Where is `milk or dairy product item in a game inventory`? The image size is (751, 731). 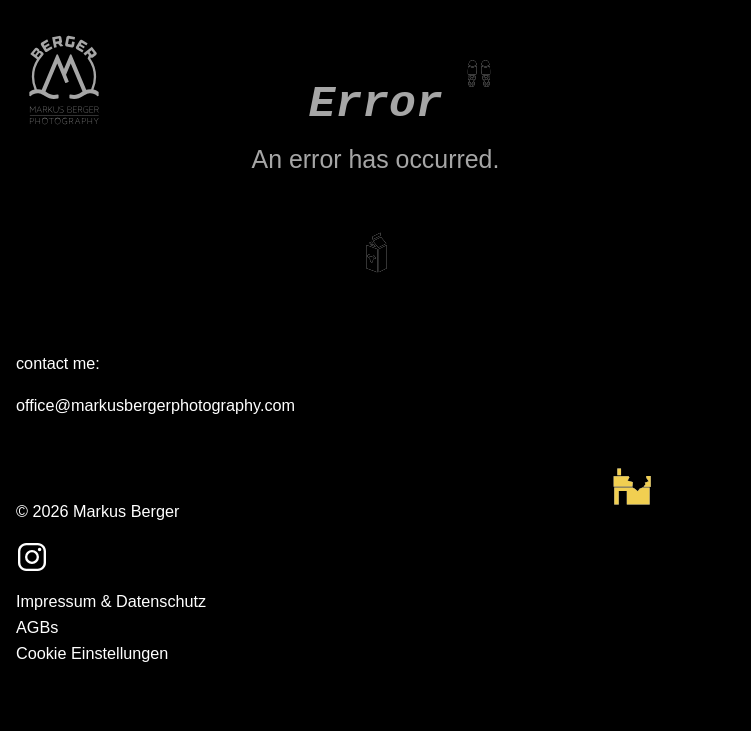 milk or dairy product item in a game inventory is located at coordinates (376, 252).